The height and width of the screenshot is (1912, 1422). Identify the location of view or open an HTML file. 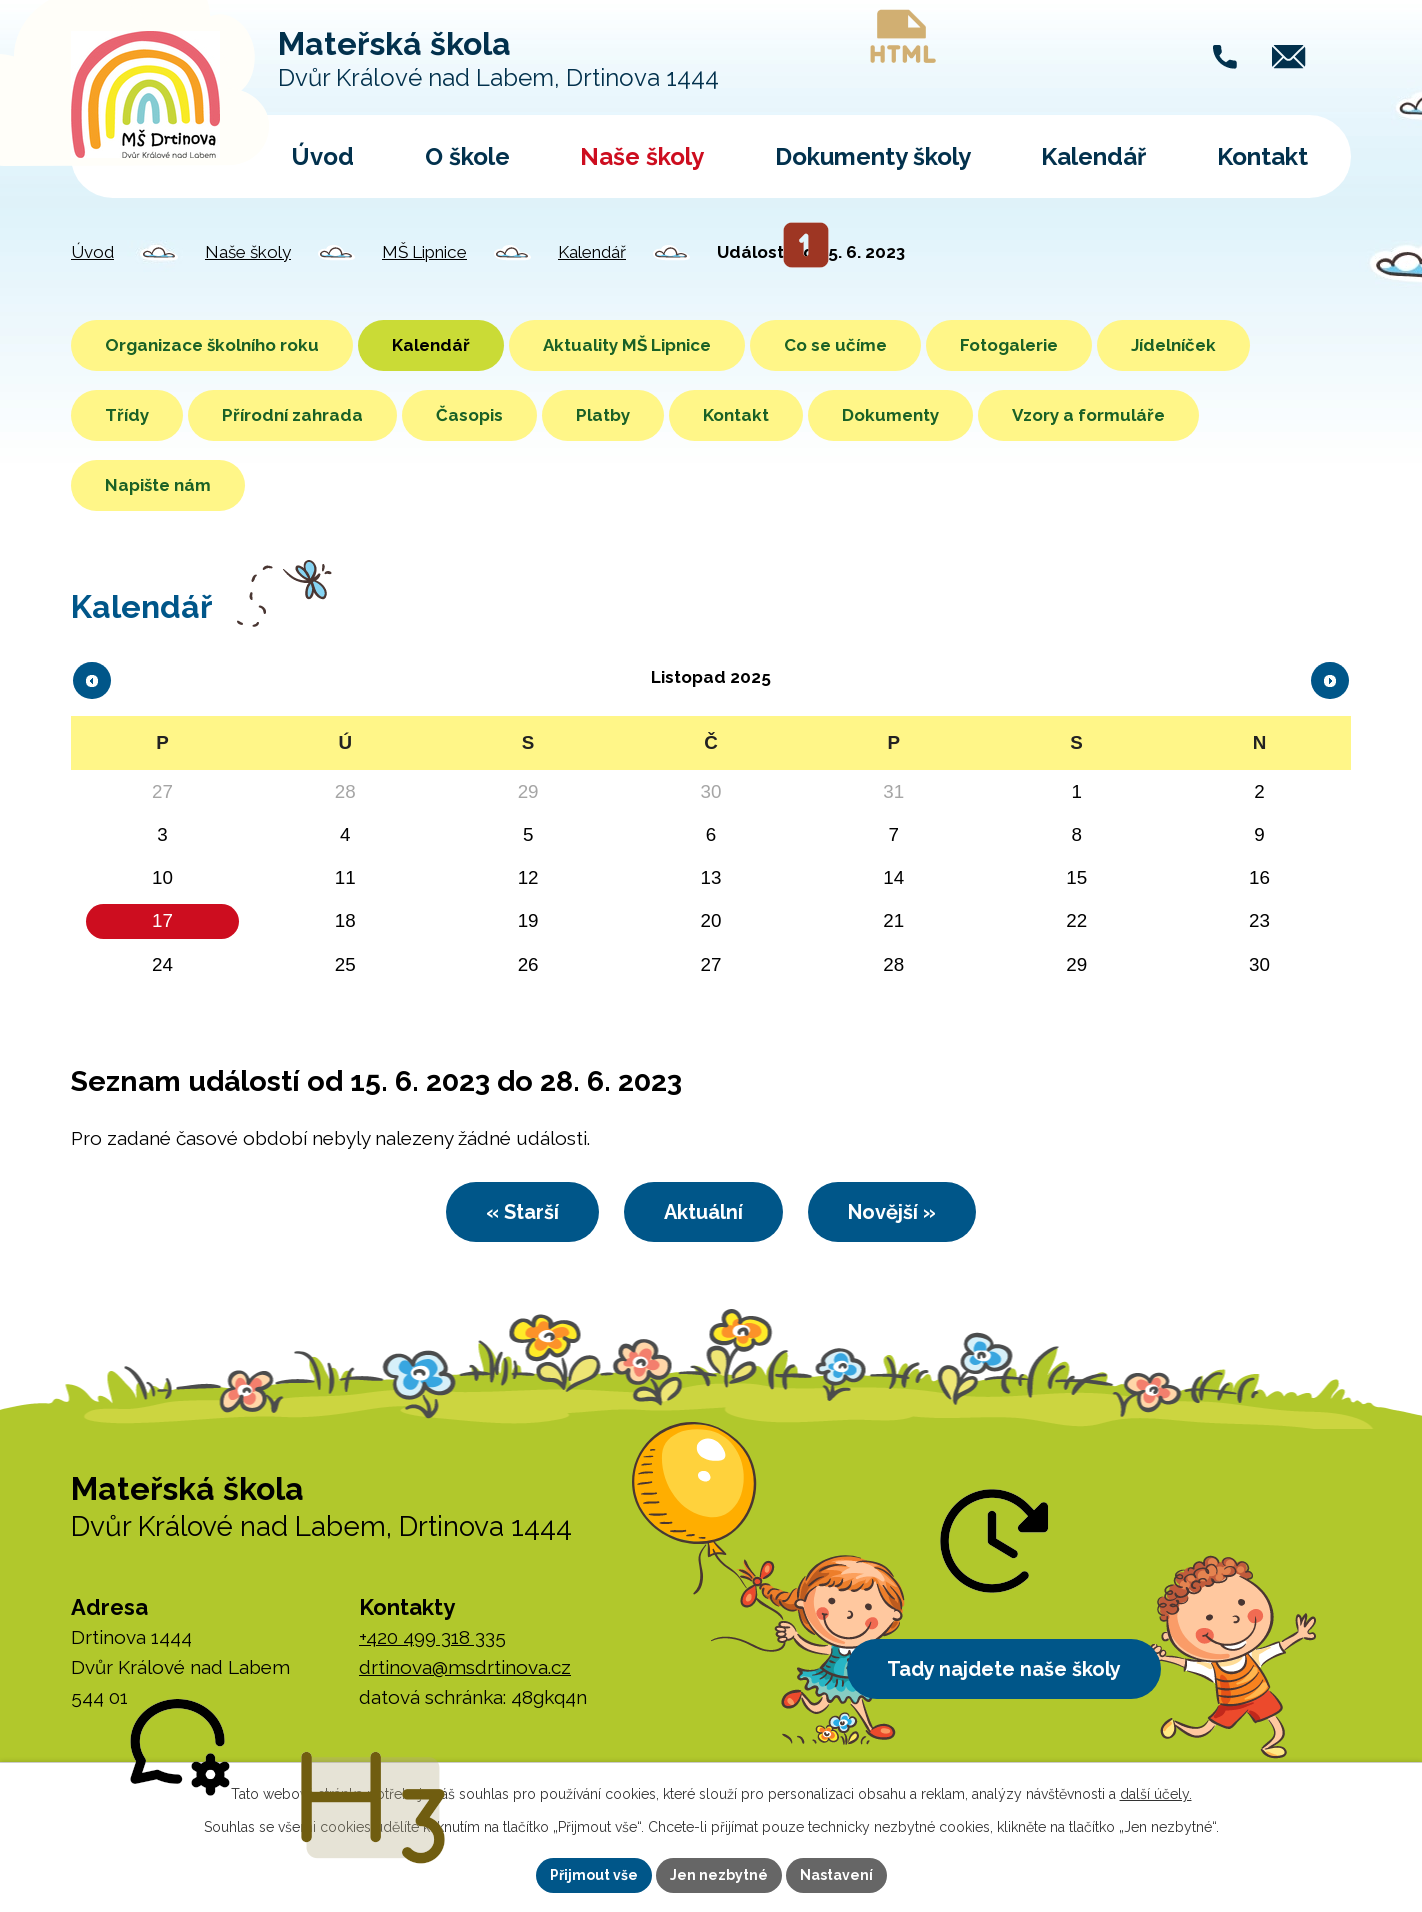
(901, 38).